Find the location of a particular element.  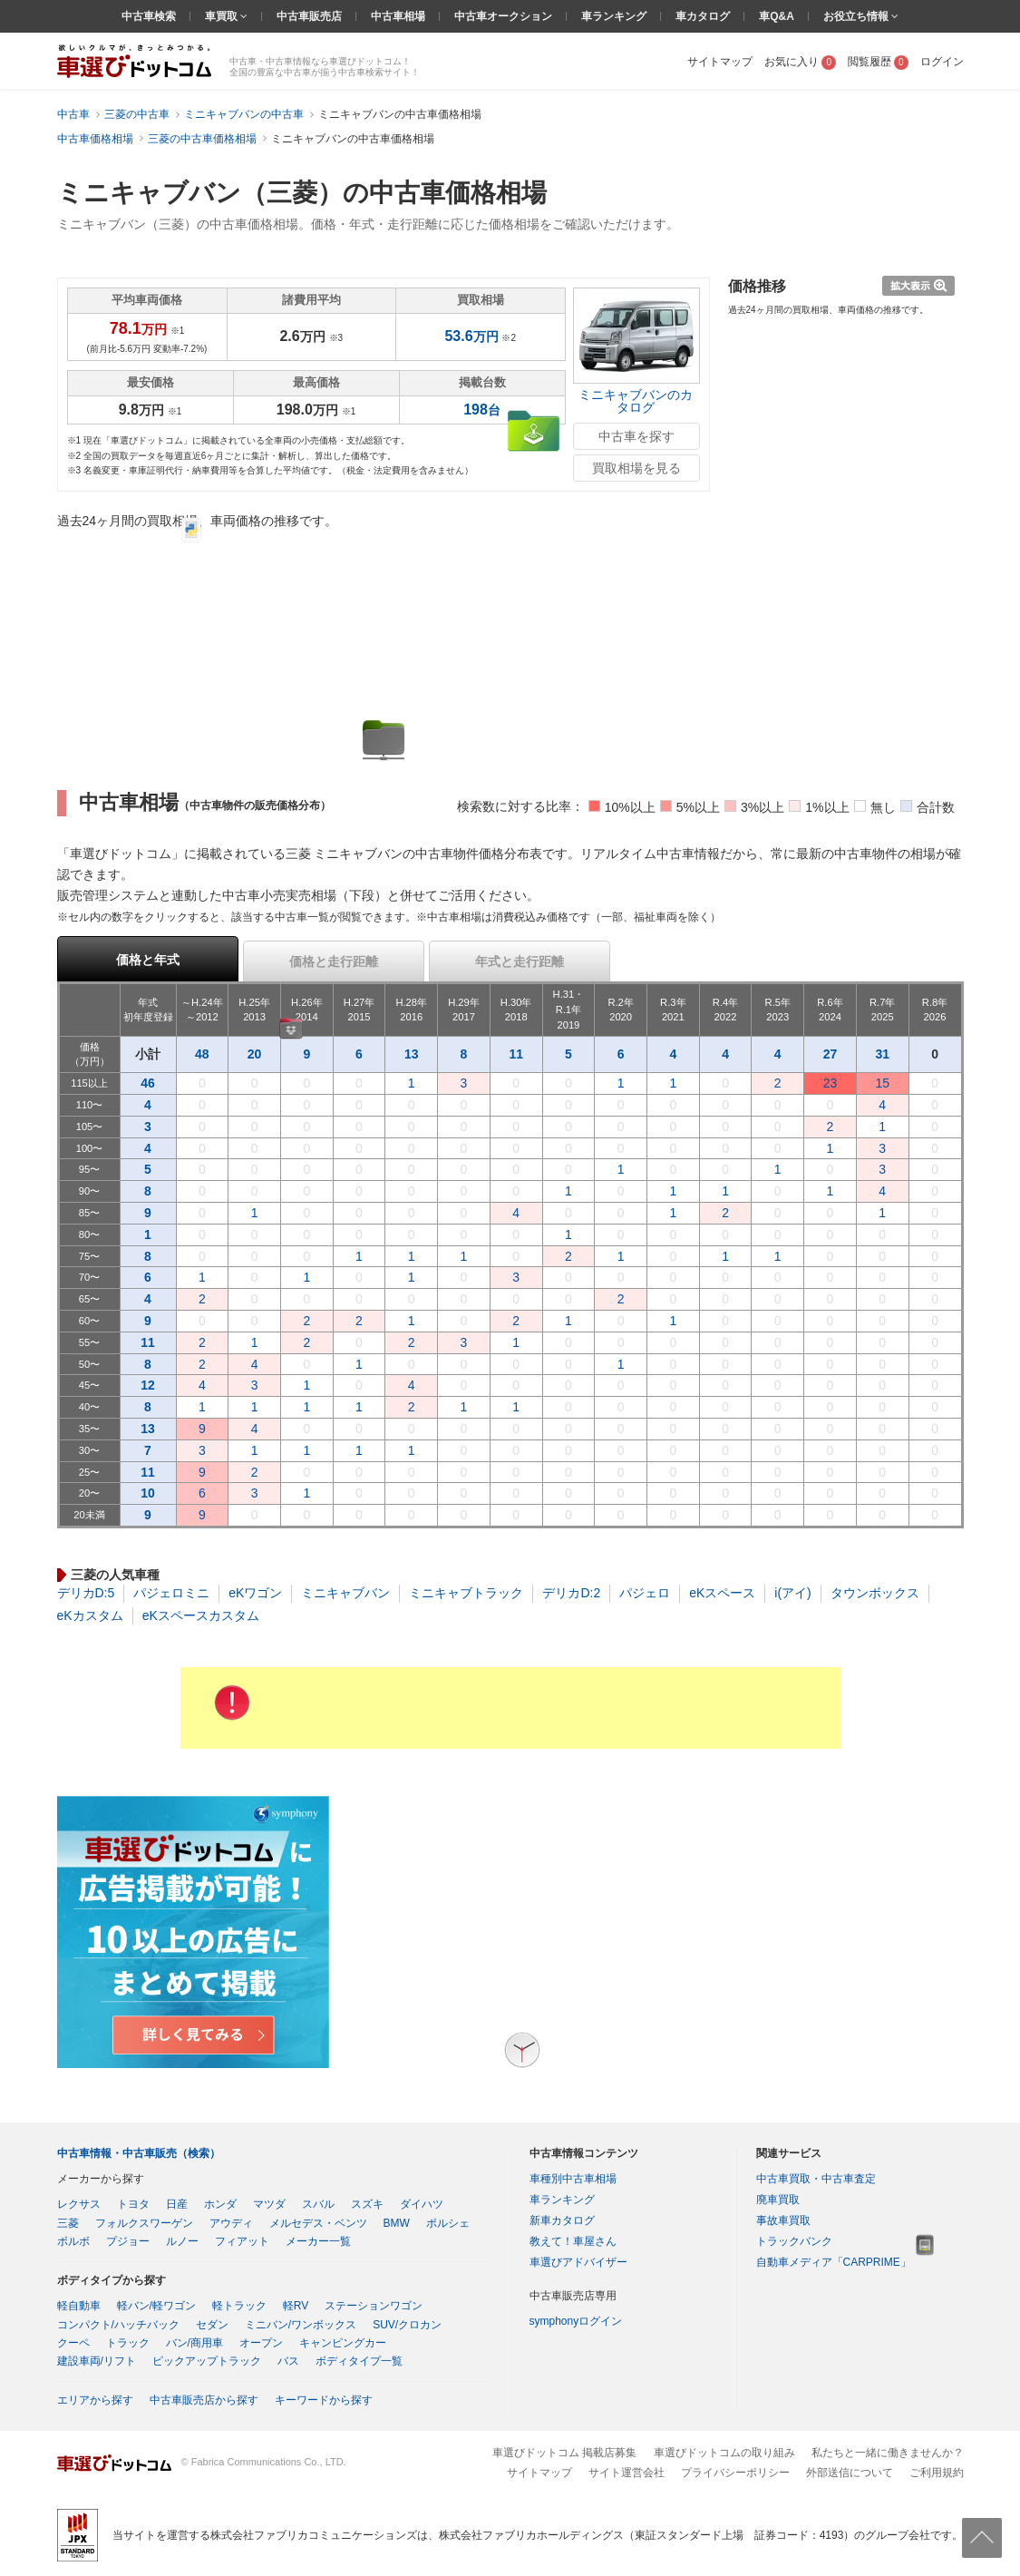

gameboy rom file type indicator is located at coordinates (925, 2245).